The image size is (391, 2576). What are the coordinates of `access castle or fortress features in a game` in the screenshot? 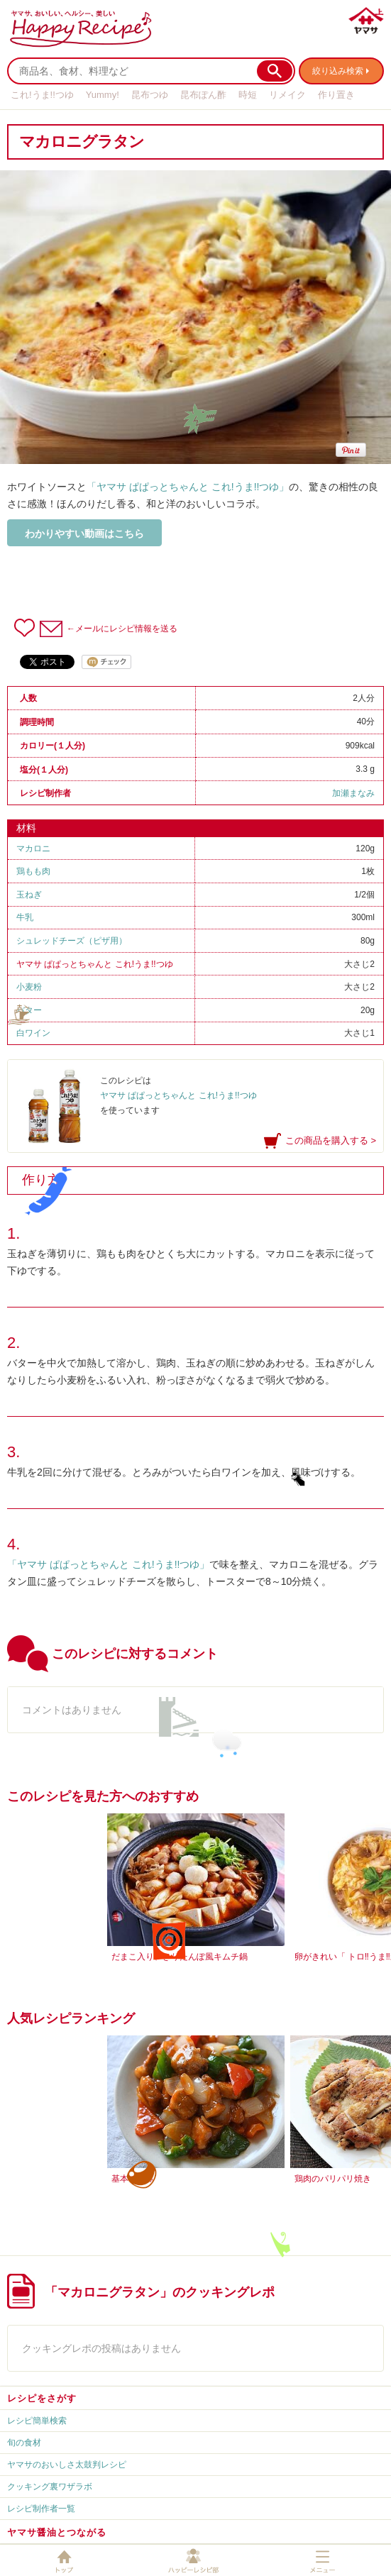 It's located at (179, 1717).